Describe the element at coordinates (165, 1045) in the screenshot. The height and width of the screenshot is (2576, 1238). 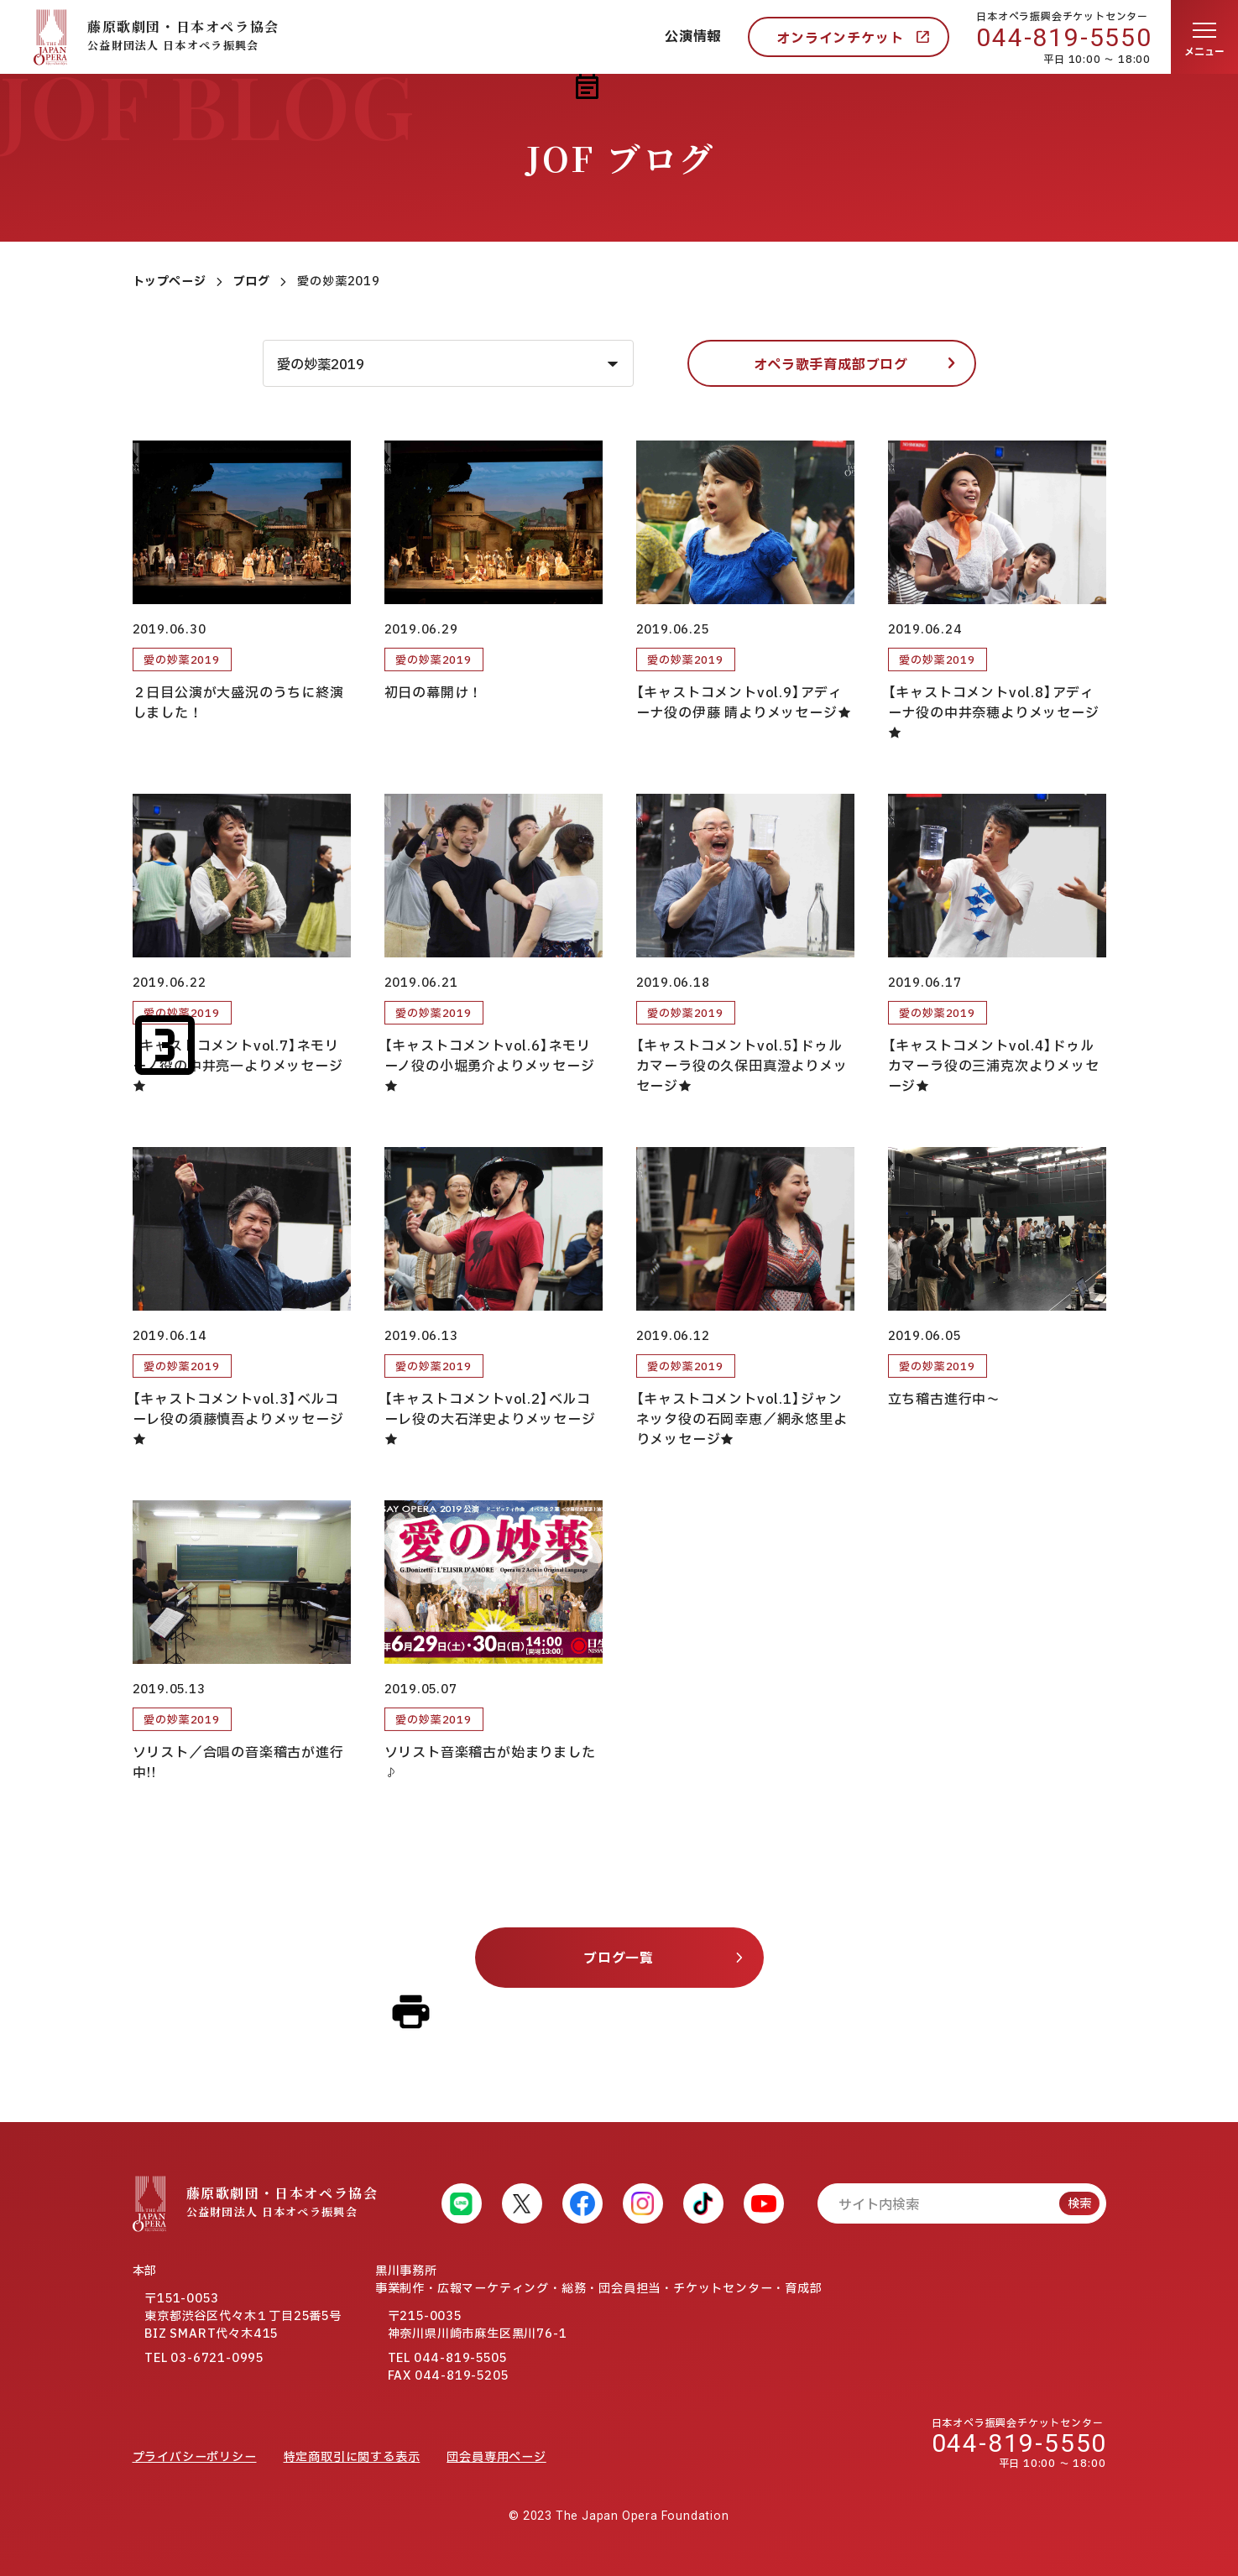
I see `select option 3 from a numbered list` at that location.